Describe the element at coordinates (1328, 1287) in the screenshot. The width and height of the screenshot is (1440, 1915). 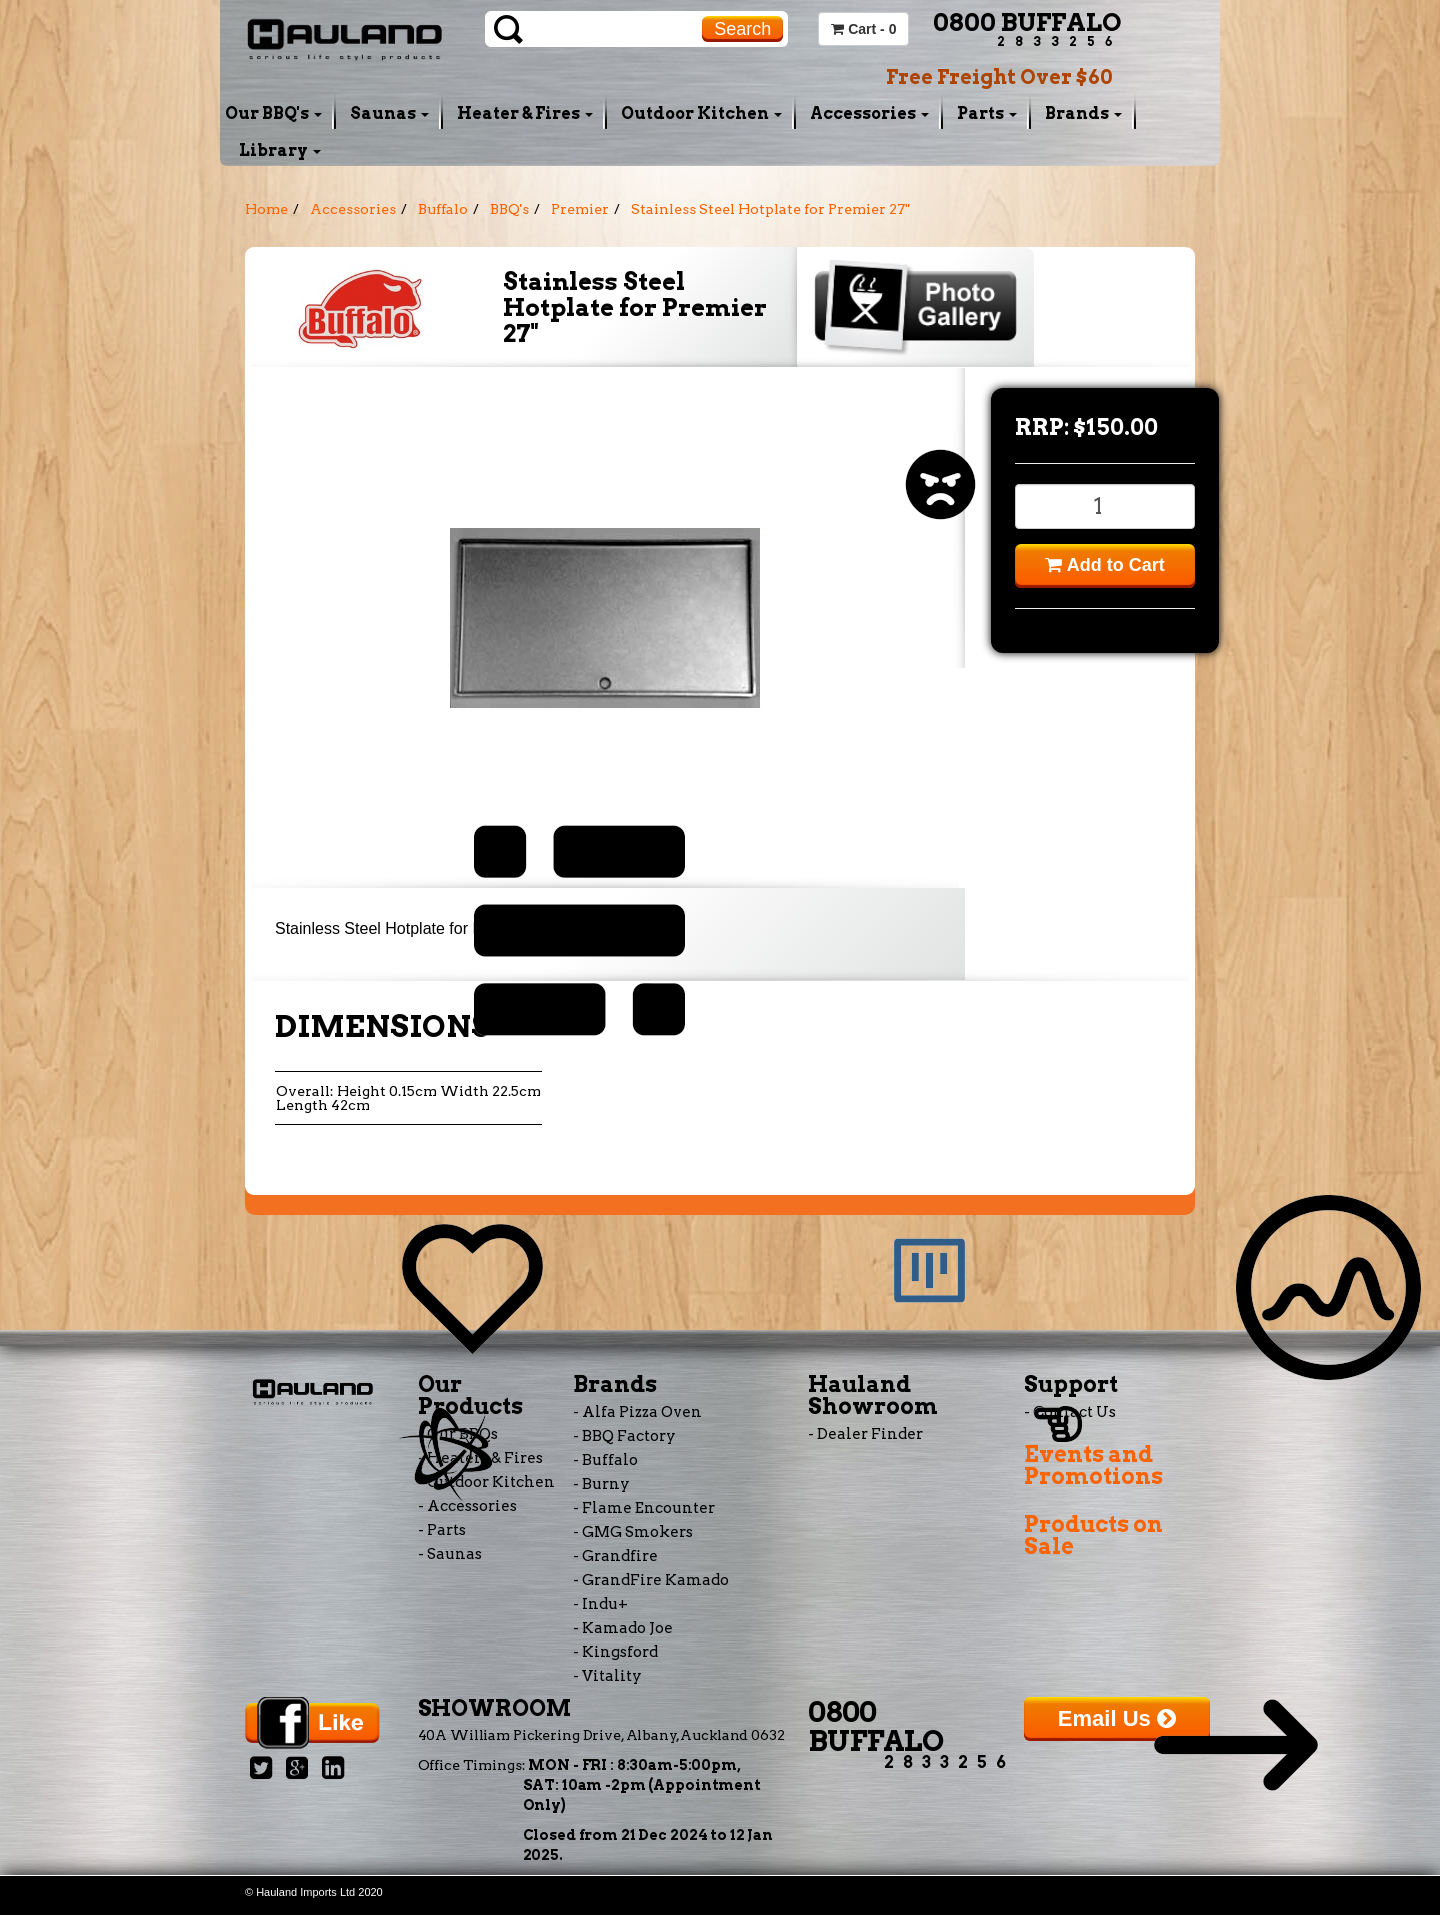
I see `open the Flood torrent client` at that location.